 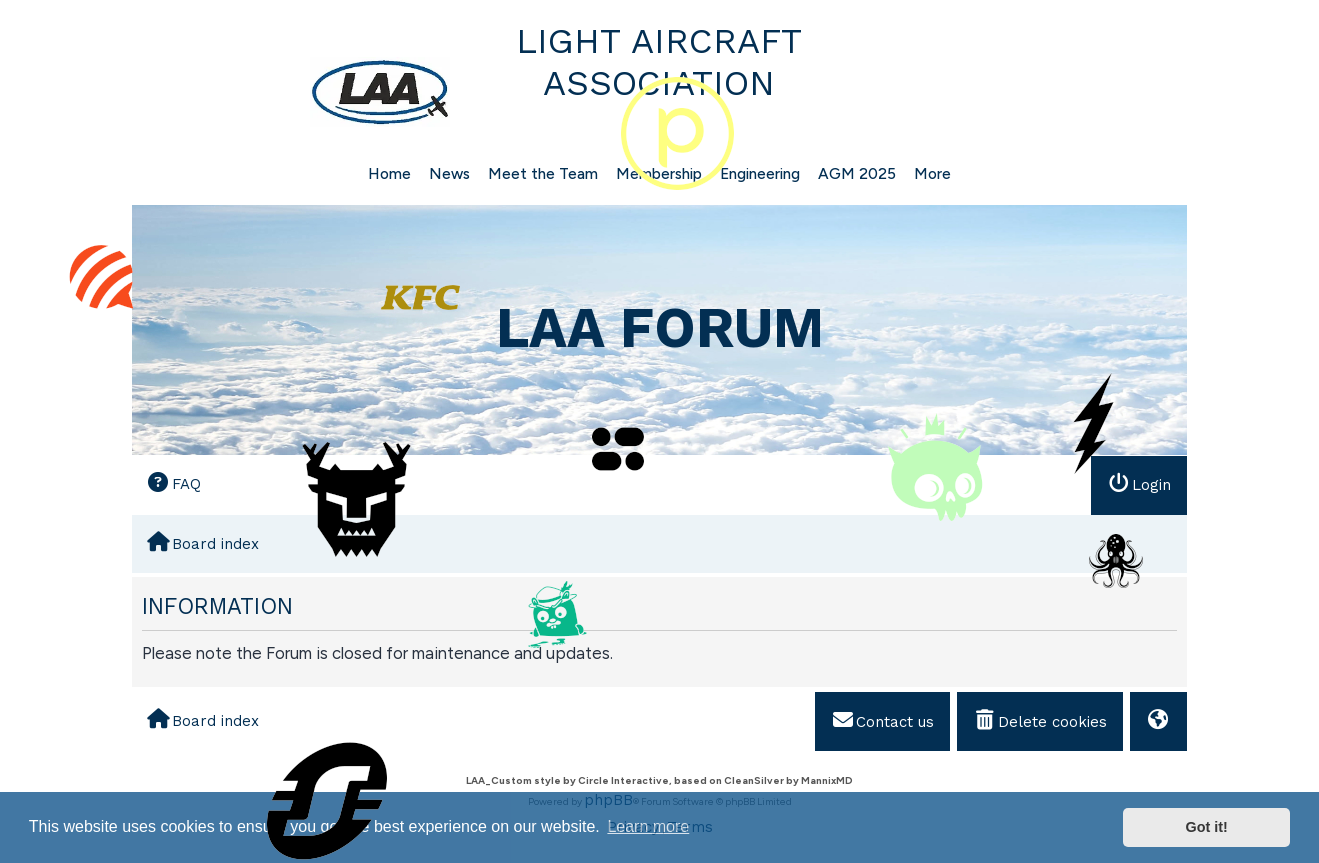 What do you see at coordinates (356, 499) in the screenshot?
I see `turso database service logo` at bounding box center [356, 499].